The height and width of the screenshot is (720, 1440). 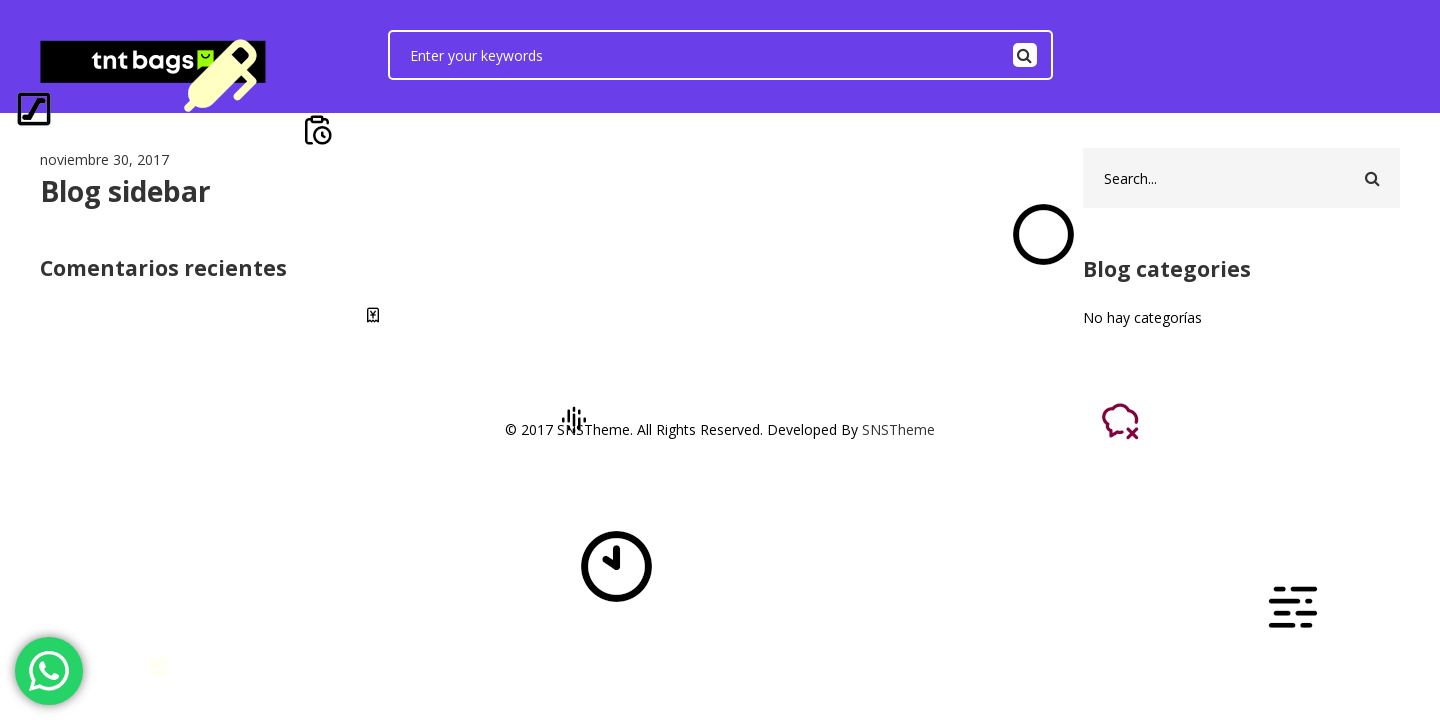 I want to click on edit or compose content, so click(x=218, y=77).